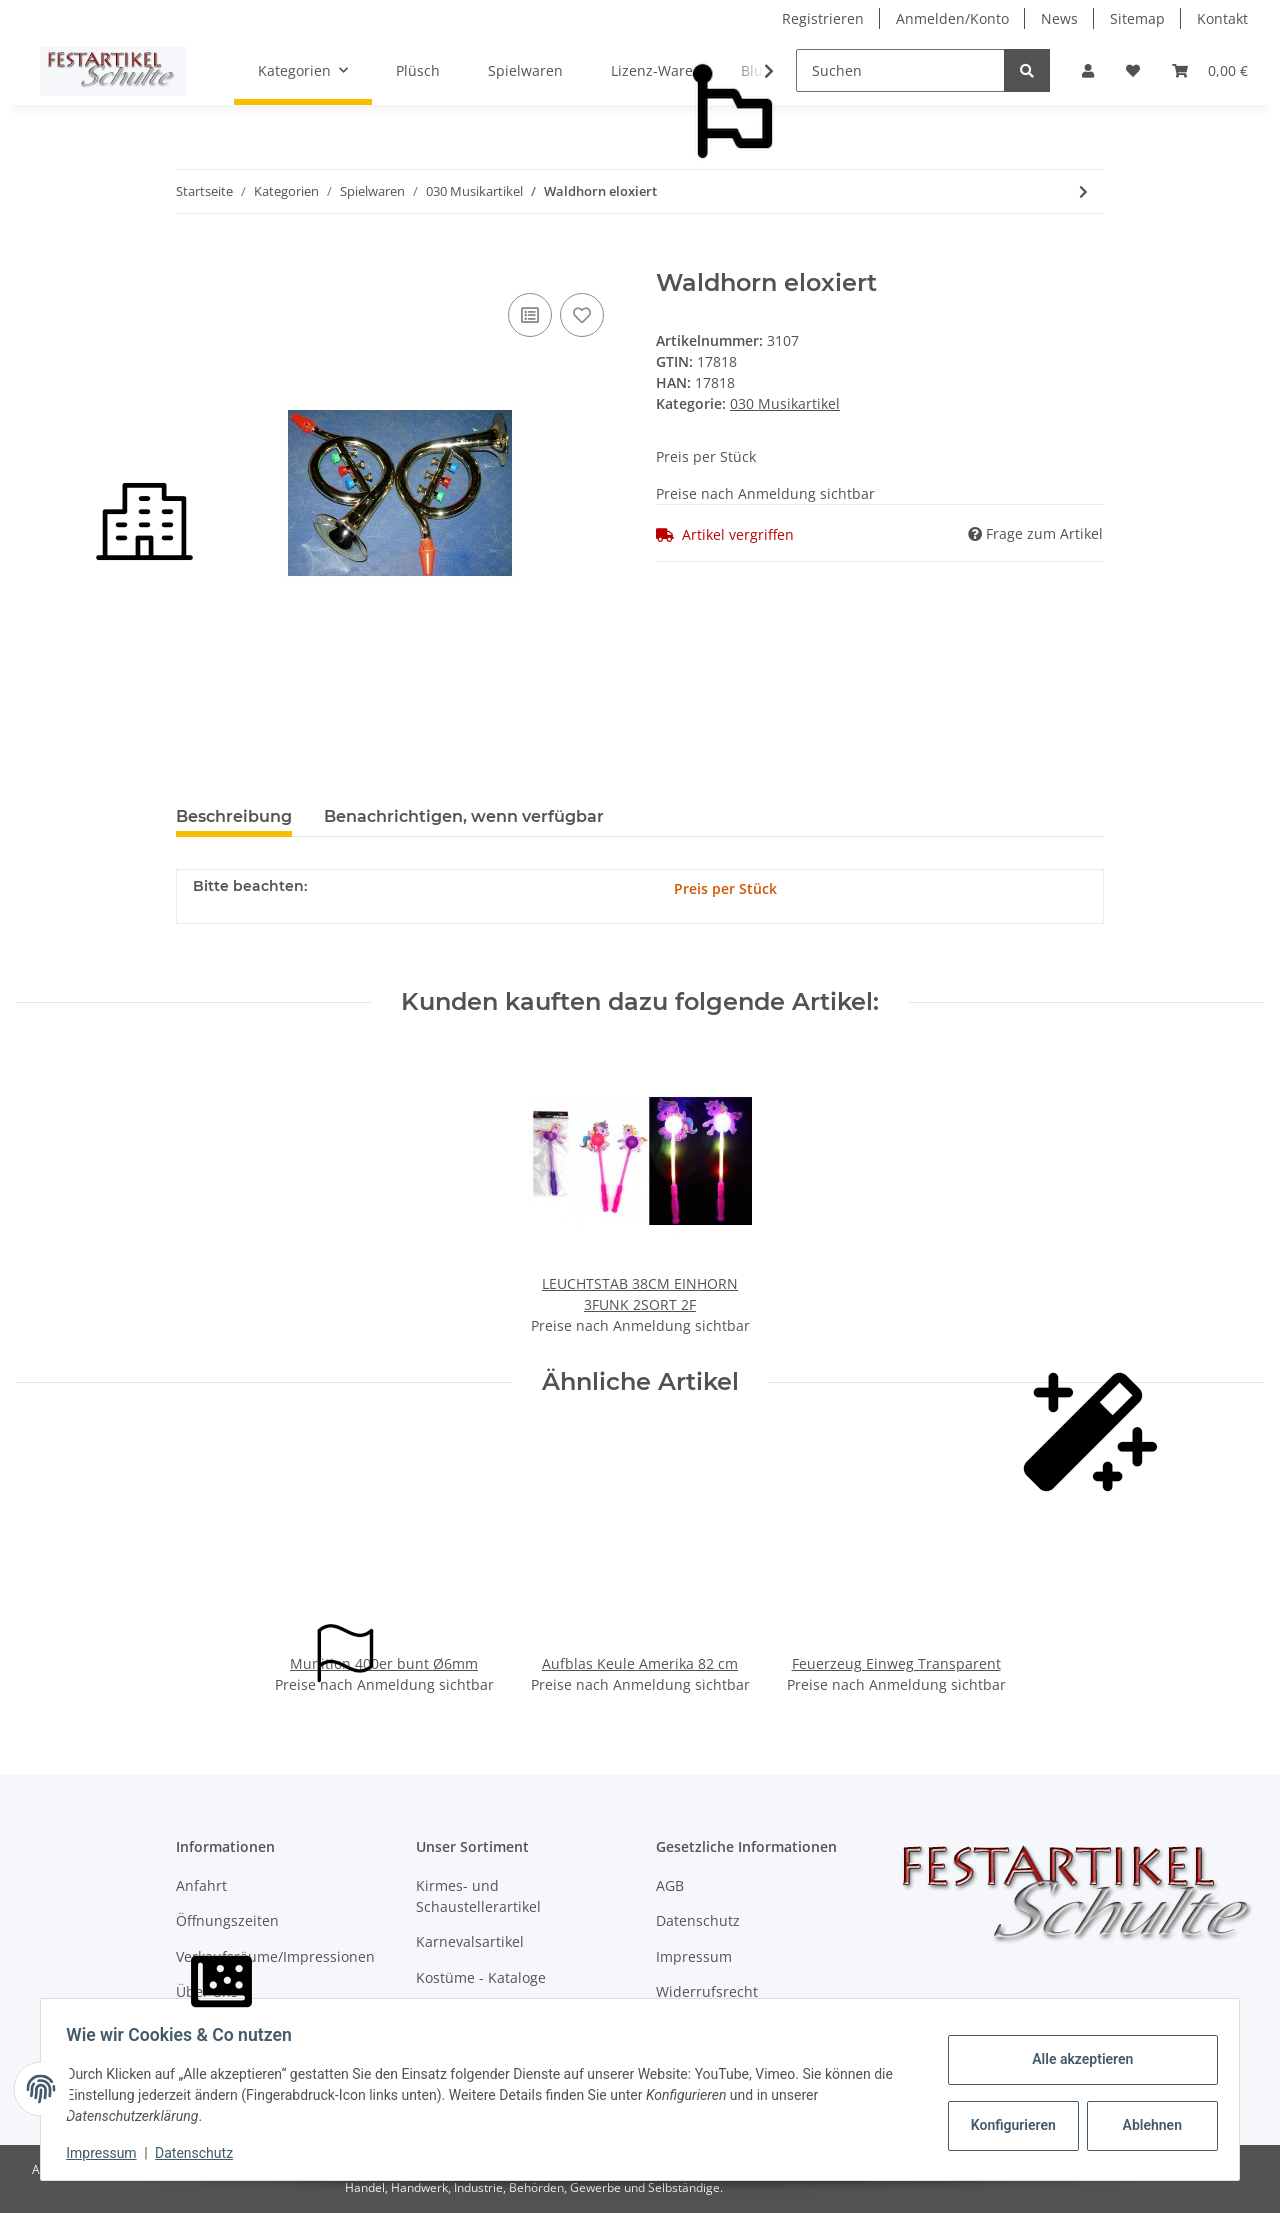 Image resolution: width=1280 pixels, height=2213 pixels. I want to click on access flag emoji options, so click(732, 113).